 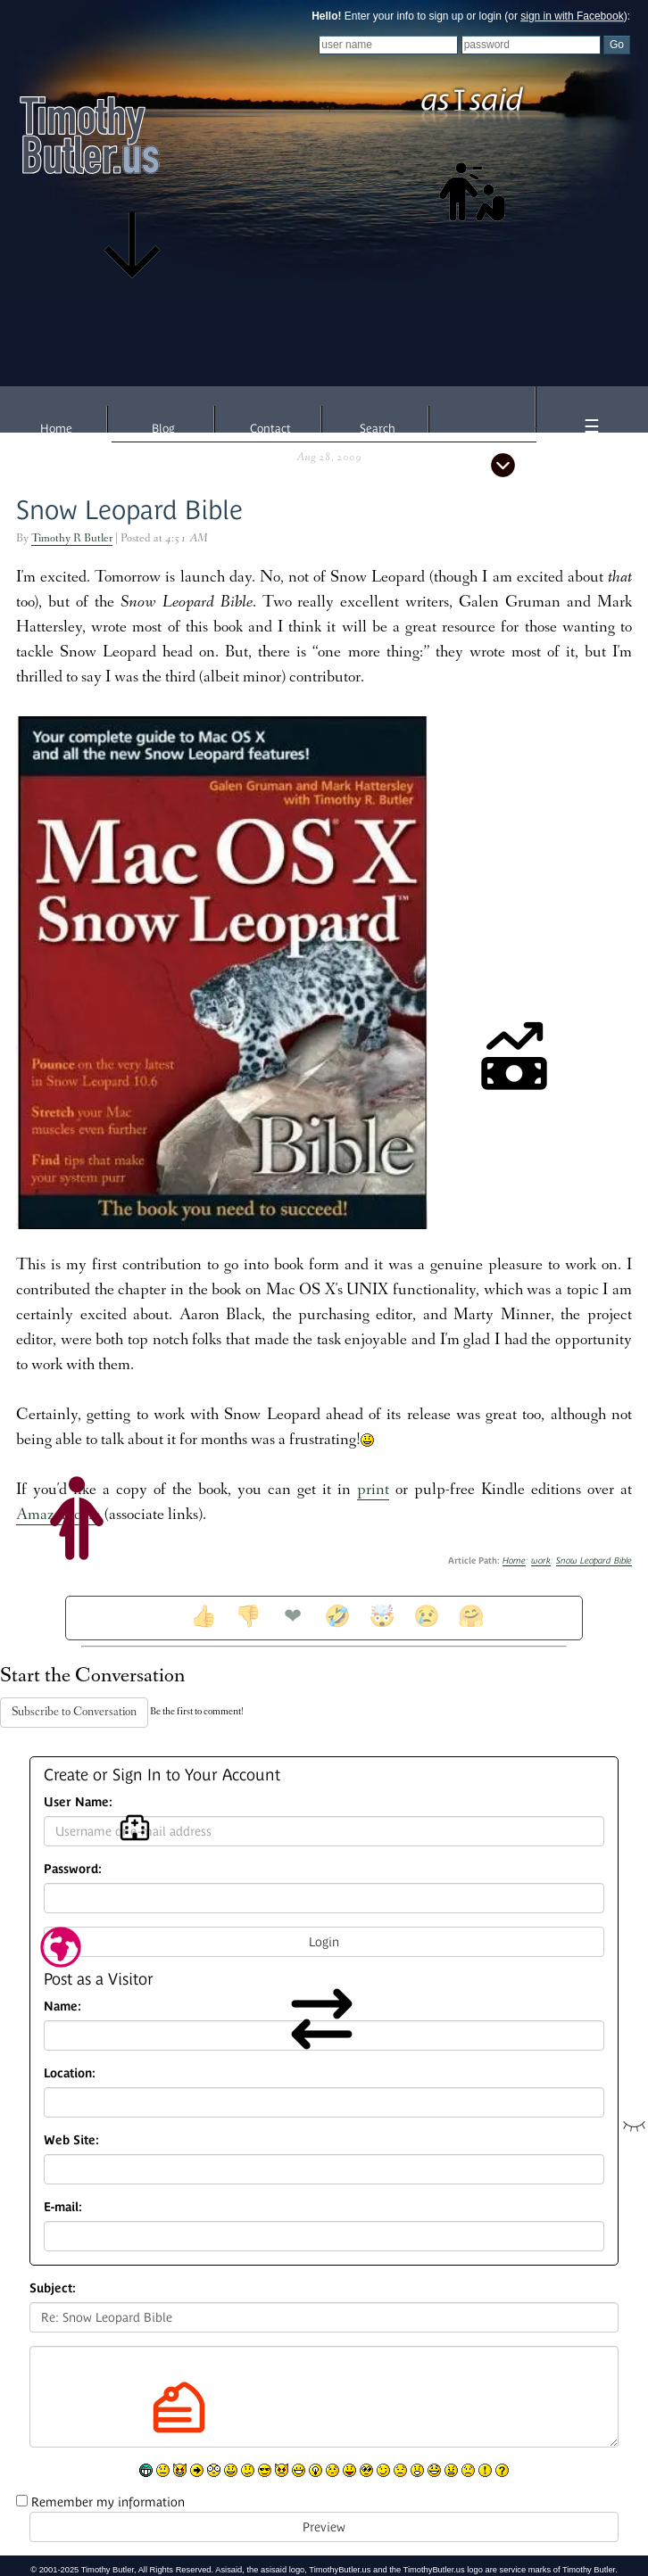 What do you see at coordinates (61, 1947) in the screenshot?
I see `switch to international or global settings` at bounding box center [61, 1947].